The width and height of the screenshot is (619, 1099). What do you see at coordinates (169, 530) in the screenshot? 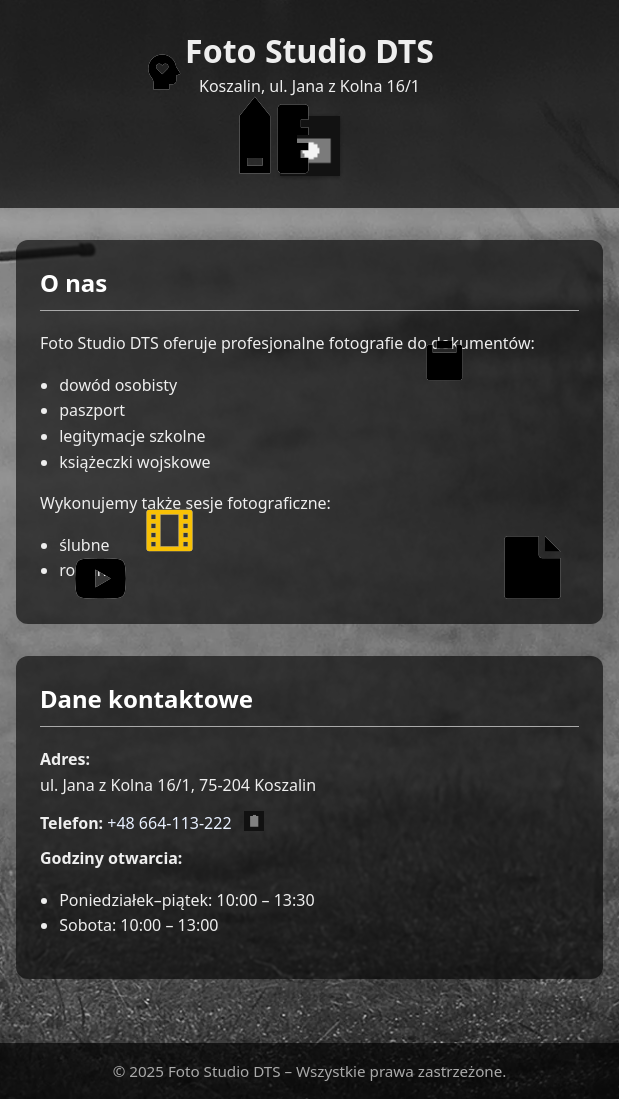
I see `access video or film content` at bounding box center [169, 530].